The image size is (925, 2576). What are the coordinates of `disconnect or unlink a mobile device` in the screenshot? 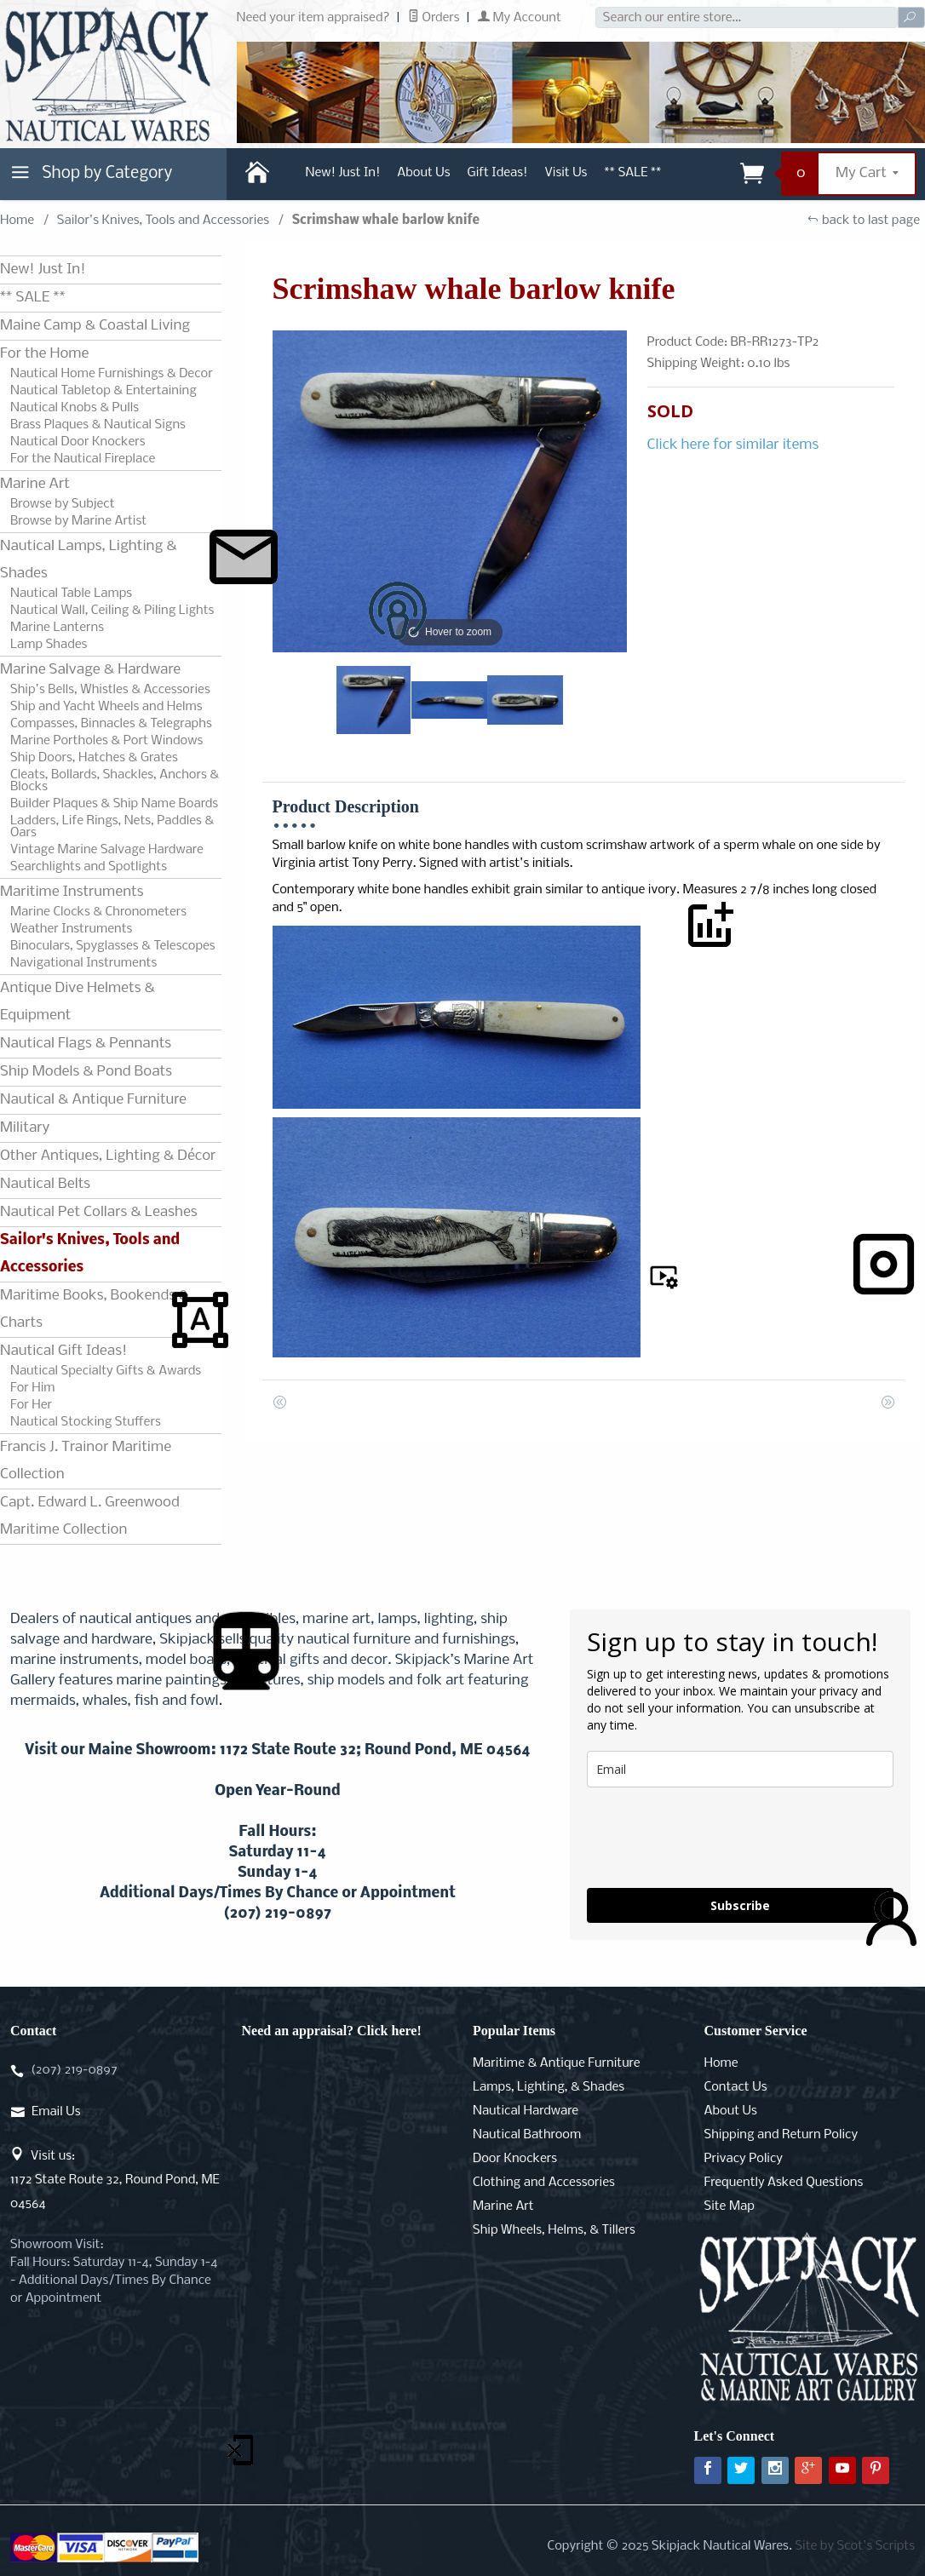 It's located at (240, 2450).